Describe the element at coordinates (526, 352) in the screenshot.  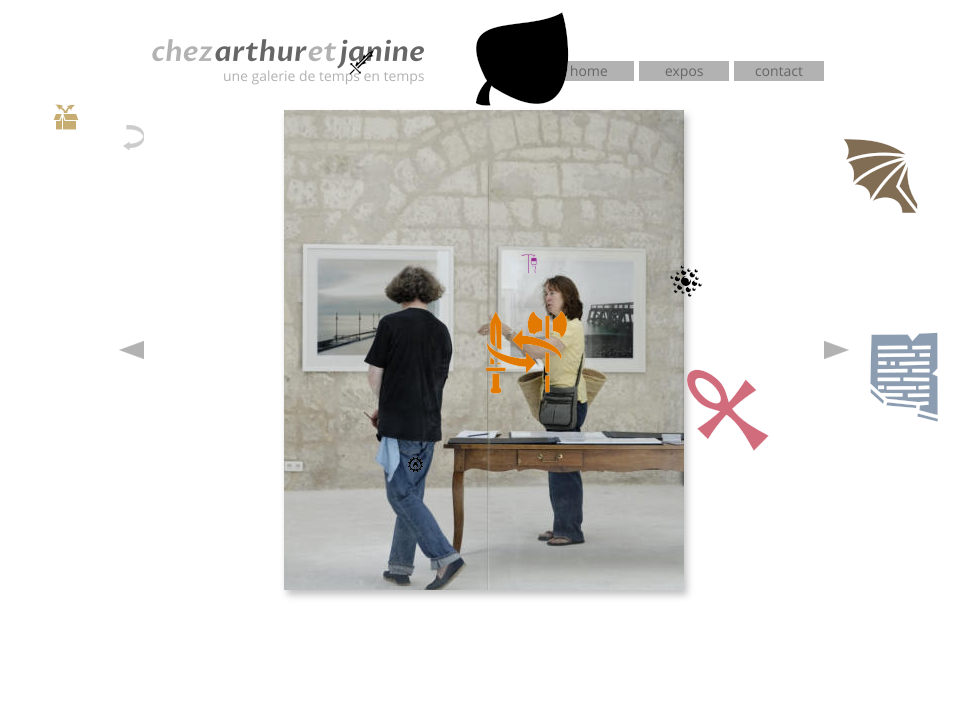
I see `switch between equipped weapons` at that location.